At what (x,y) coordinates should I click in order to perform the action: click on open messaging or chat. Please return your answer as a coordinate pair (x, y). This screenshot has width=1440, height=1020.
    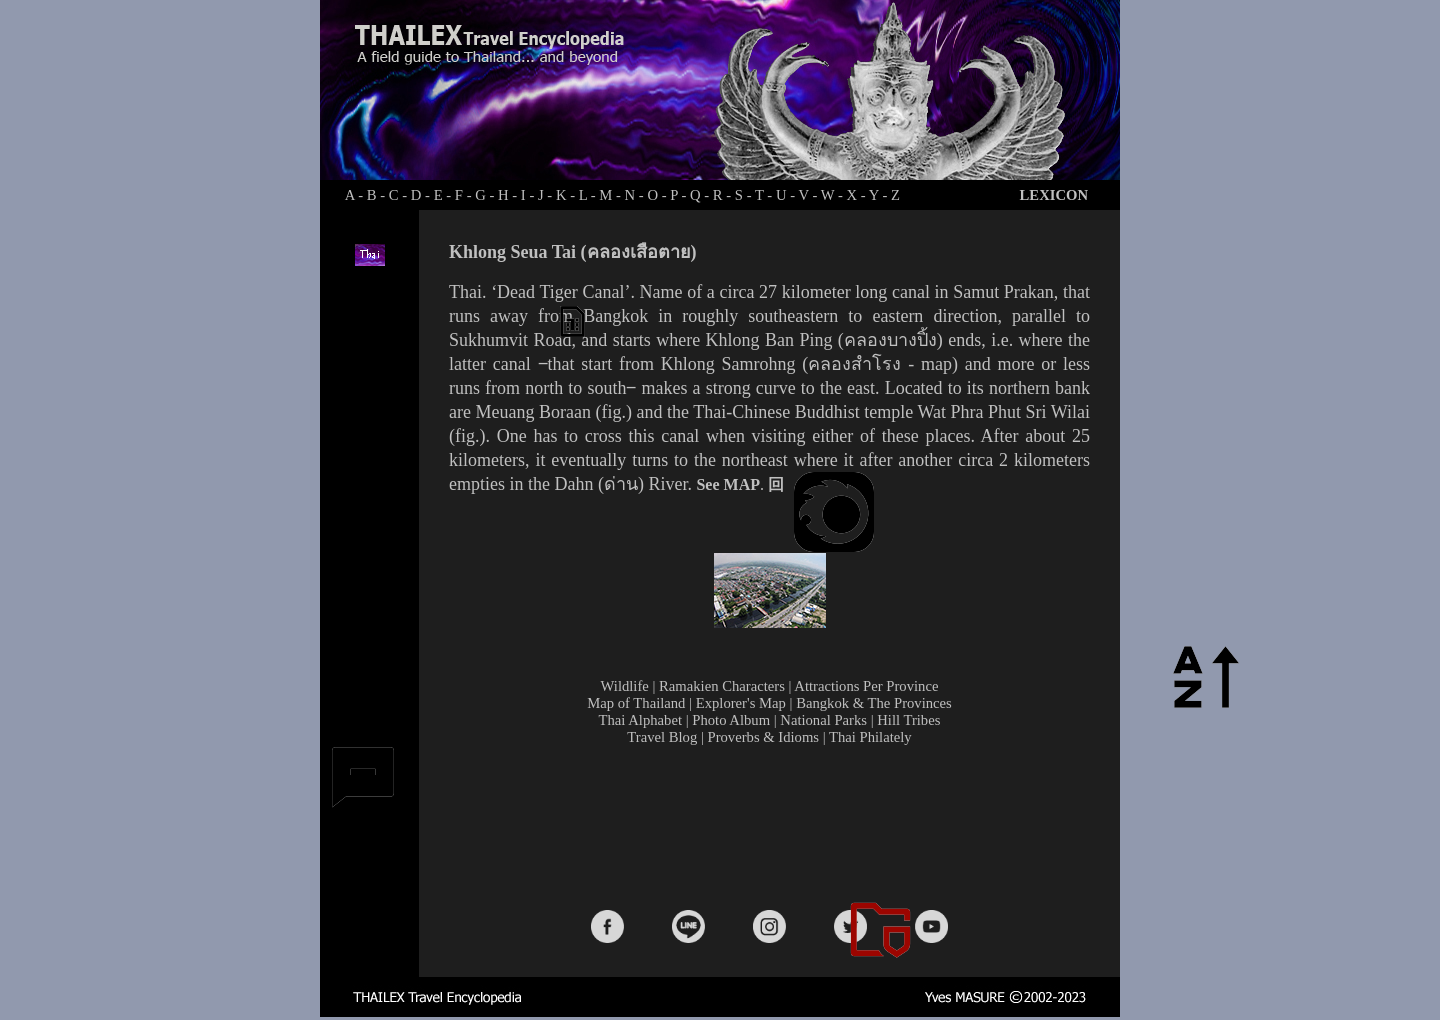
    Looking at the image, I should click on (363, 775).